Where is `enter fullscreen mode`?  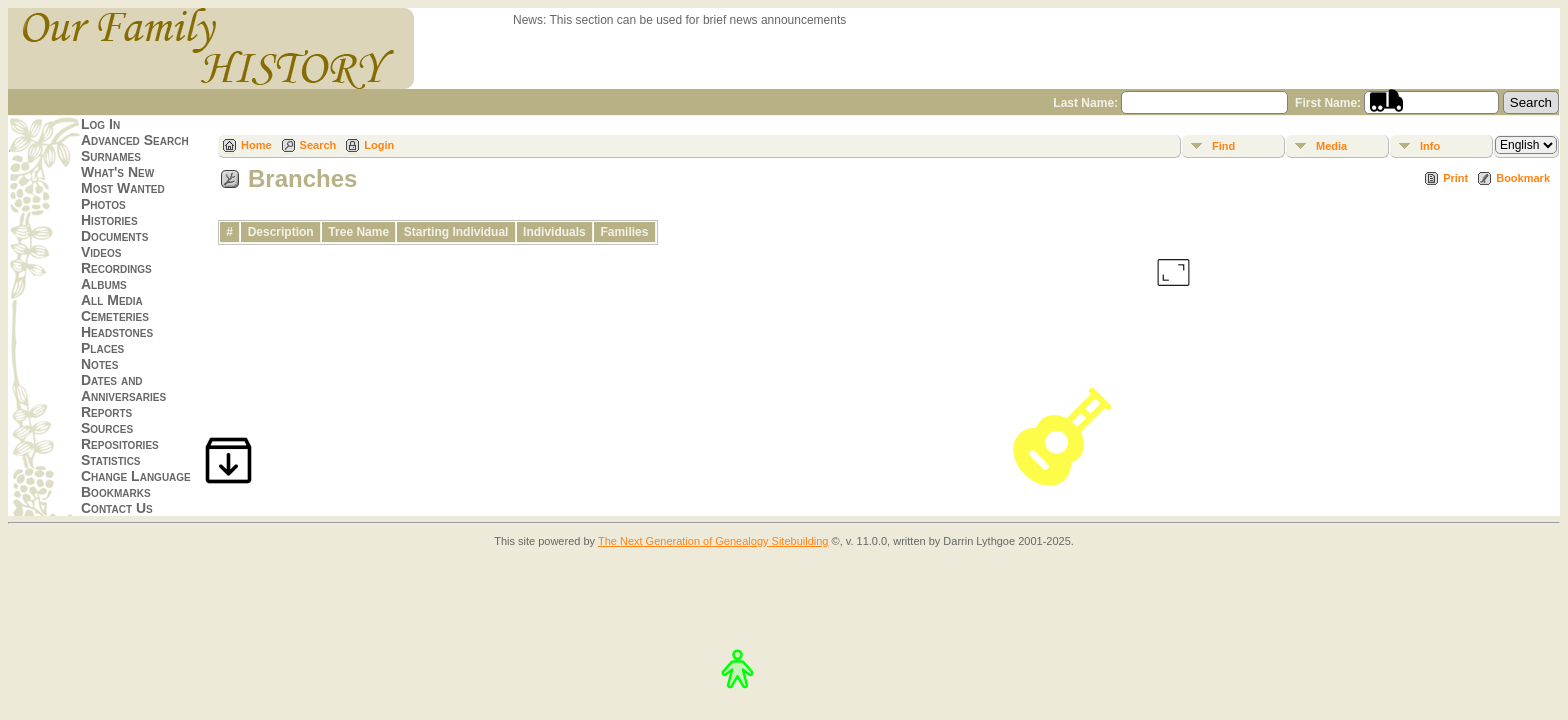
enter fullscreen mode is located at coordinates (1173, 272).